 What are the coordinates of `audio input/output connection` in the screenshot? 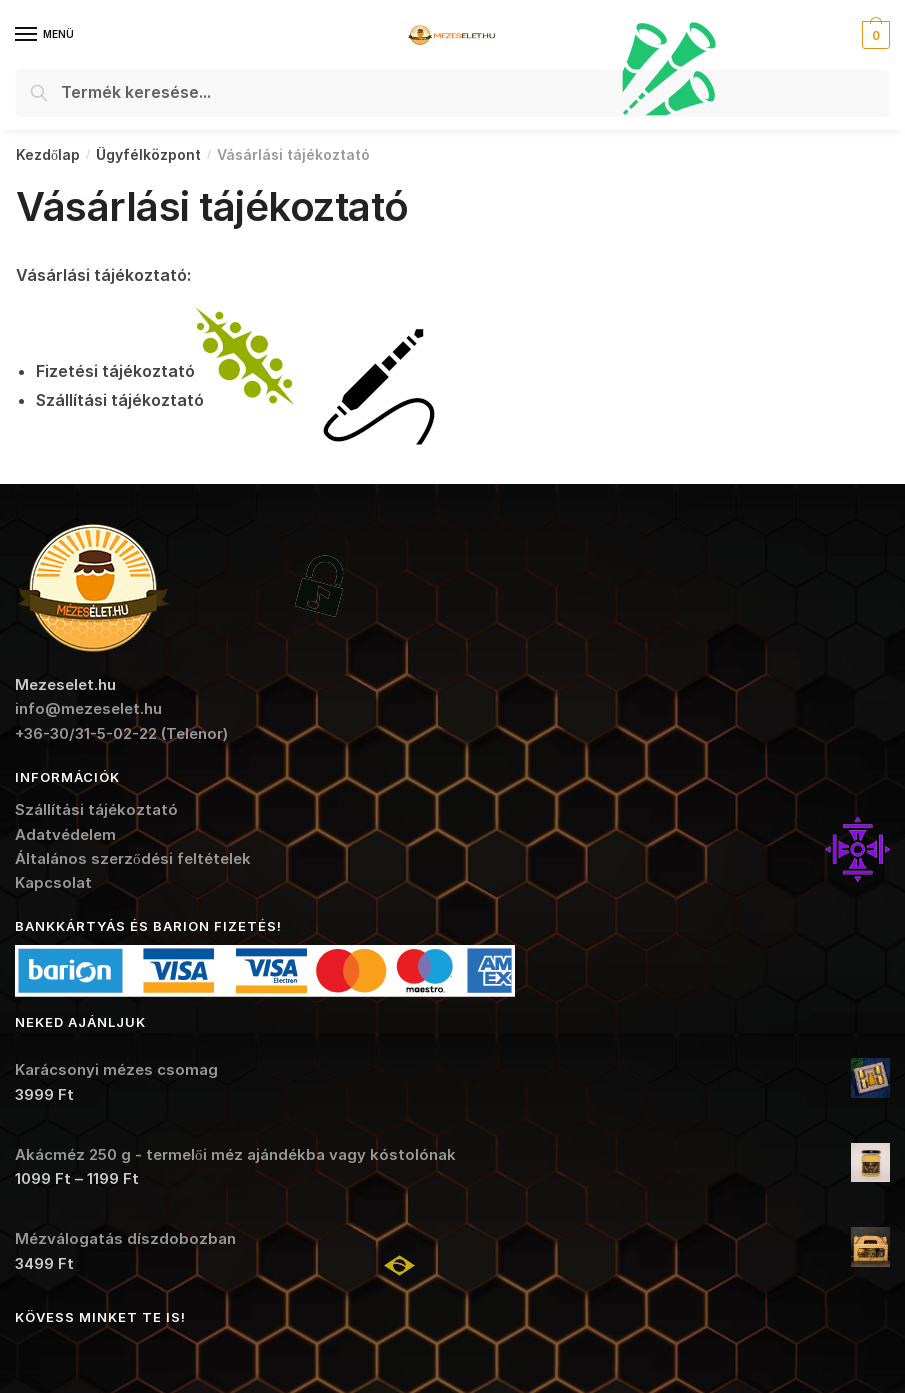 It's located at (379, 386).